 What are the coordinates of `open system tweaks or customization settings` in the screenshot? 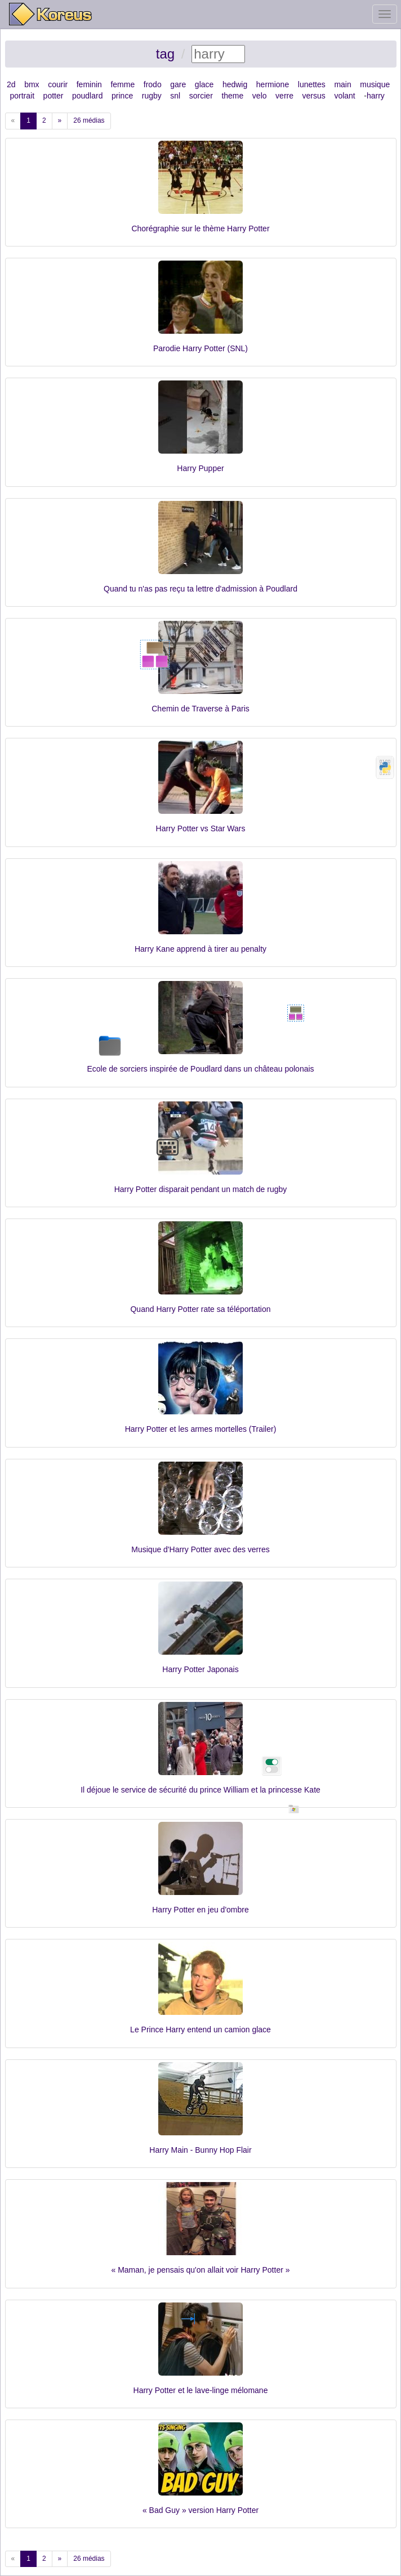 It's located at (271, 1766).